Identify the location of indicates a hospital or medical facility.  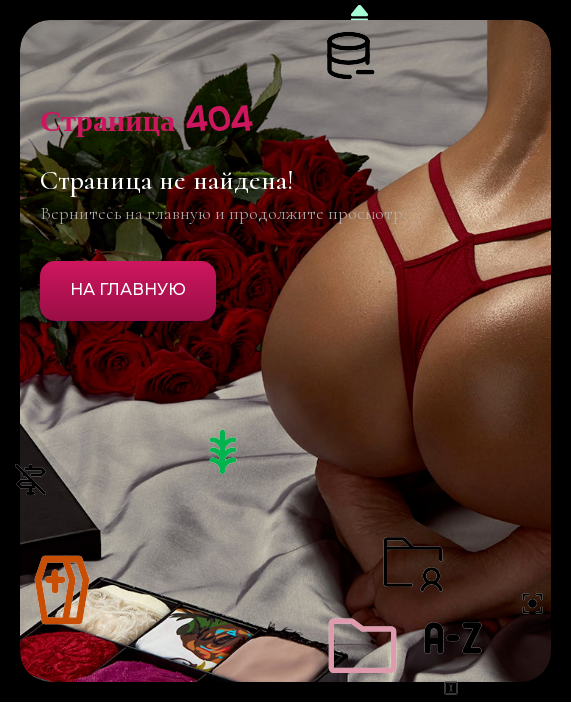
(451, 688).